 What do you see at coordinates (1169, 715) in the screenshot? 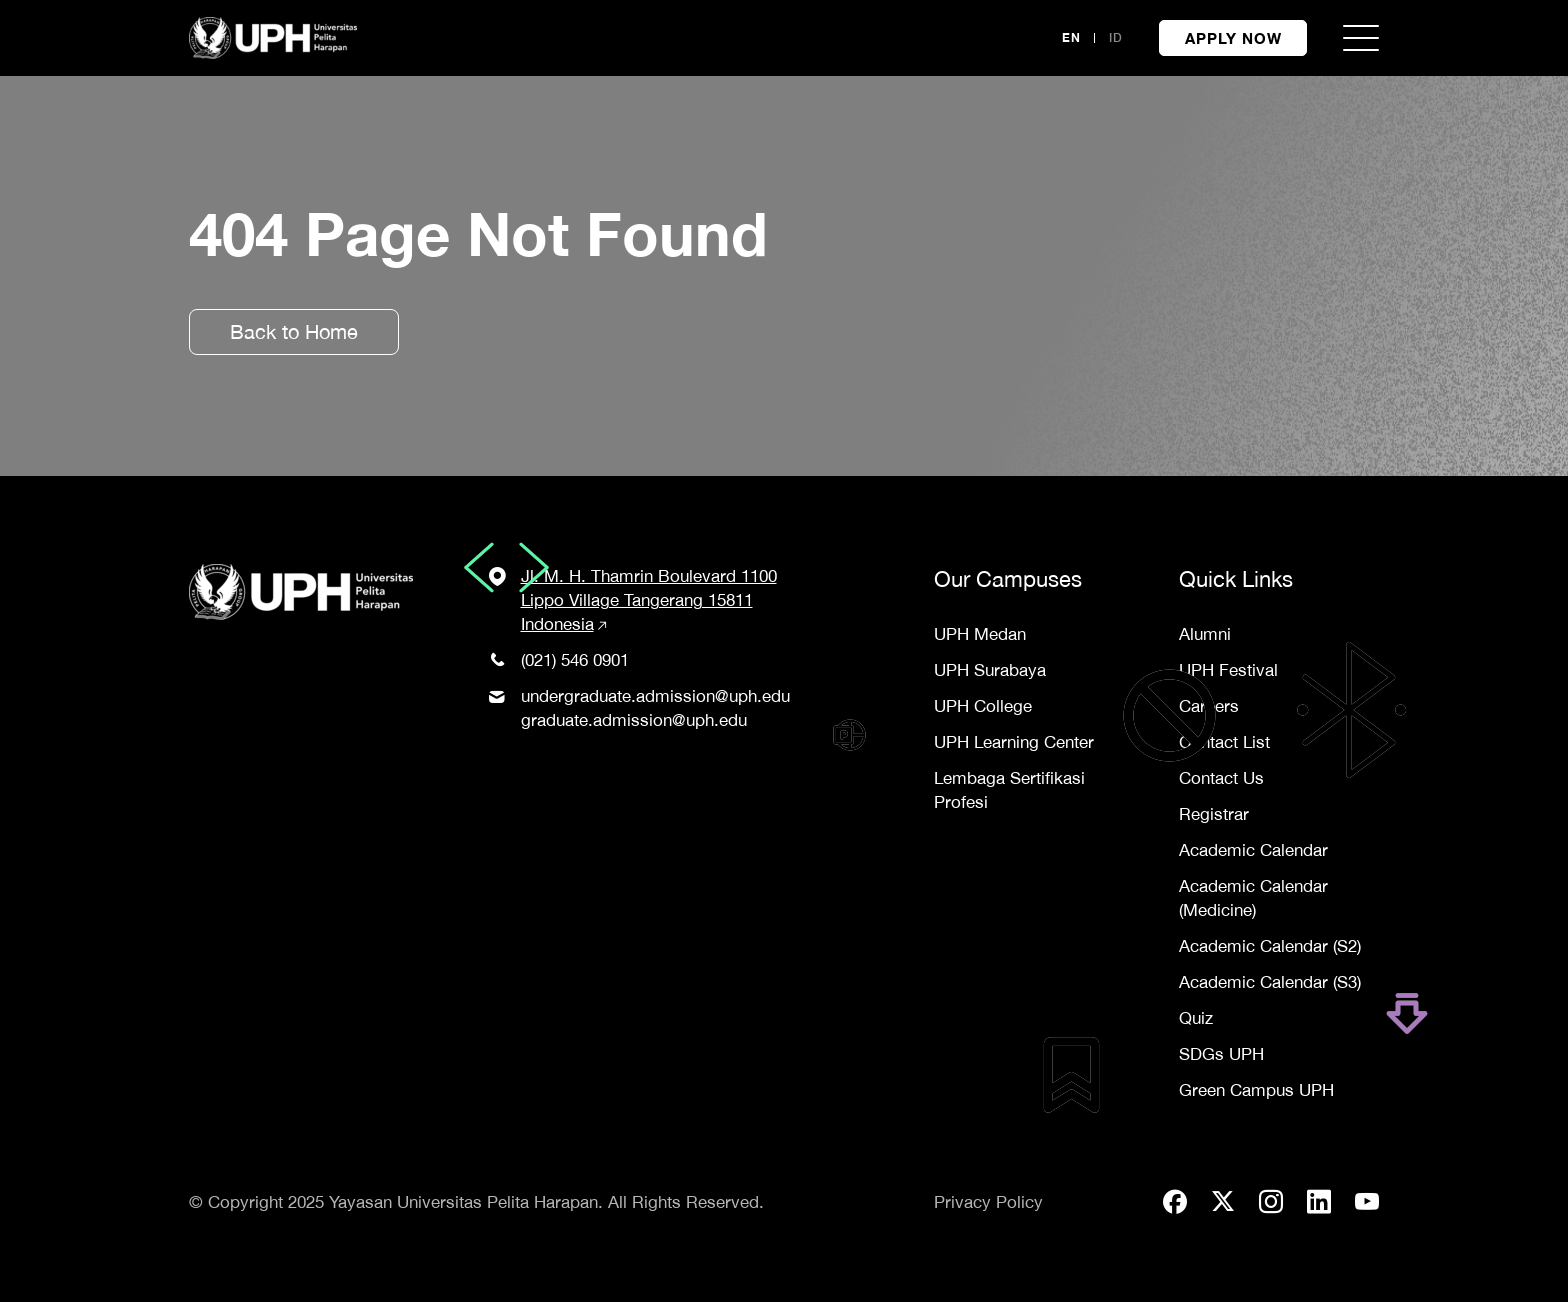
I see `indicates a blocked or prohibited action` at bounding box center [1169, 715].